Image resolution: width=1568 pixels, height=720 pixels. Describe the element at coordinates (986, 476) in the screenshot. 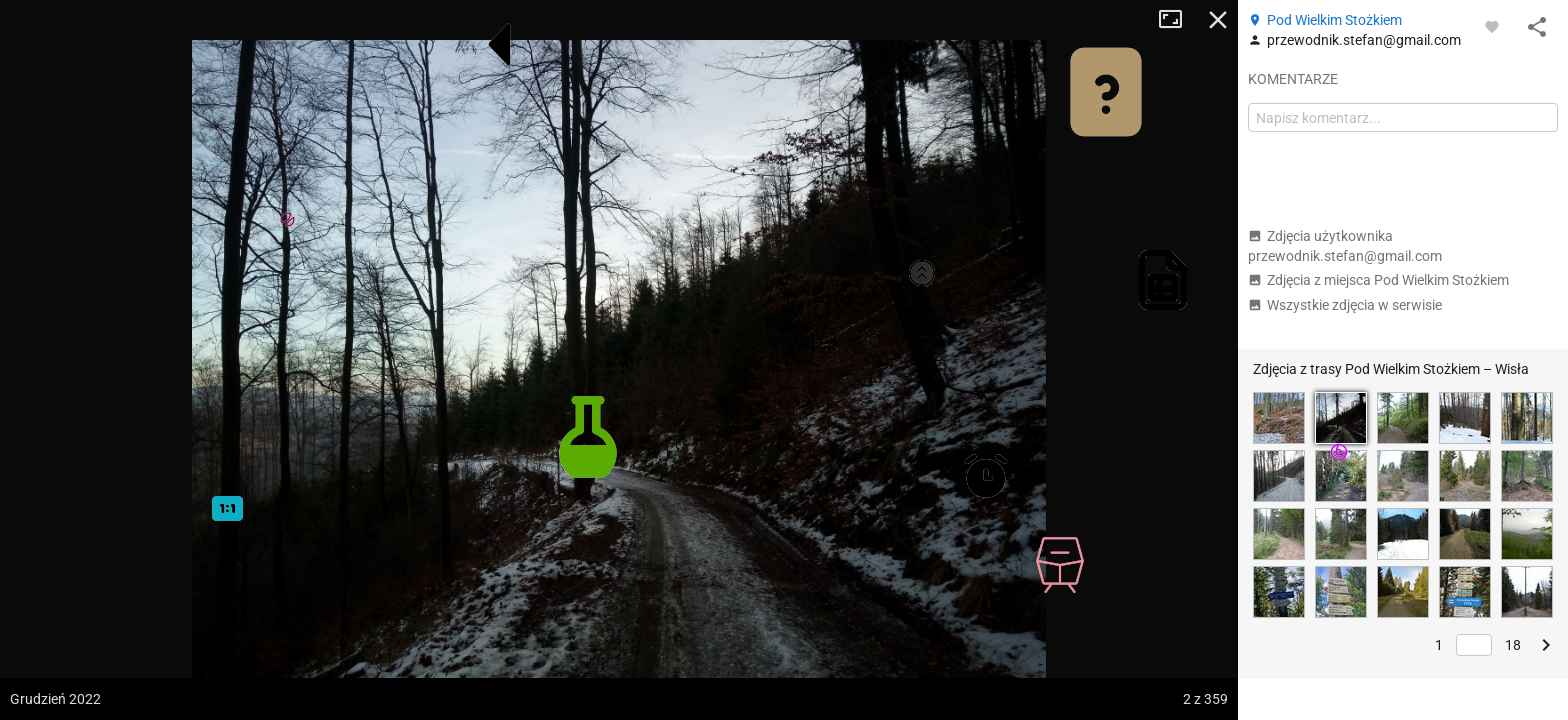

I see `set or manage alarms` at that location.